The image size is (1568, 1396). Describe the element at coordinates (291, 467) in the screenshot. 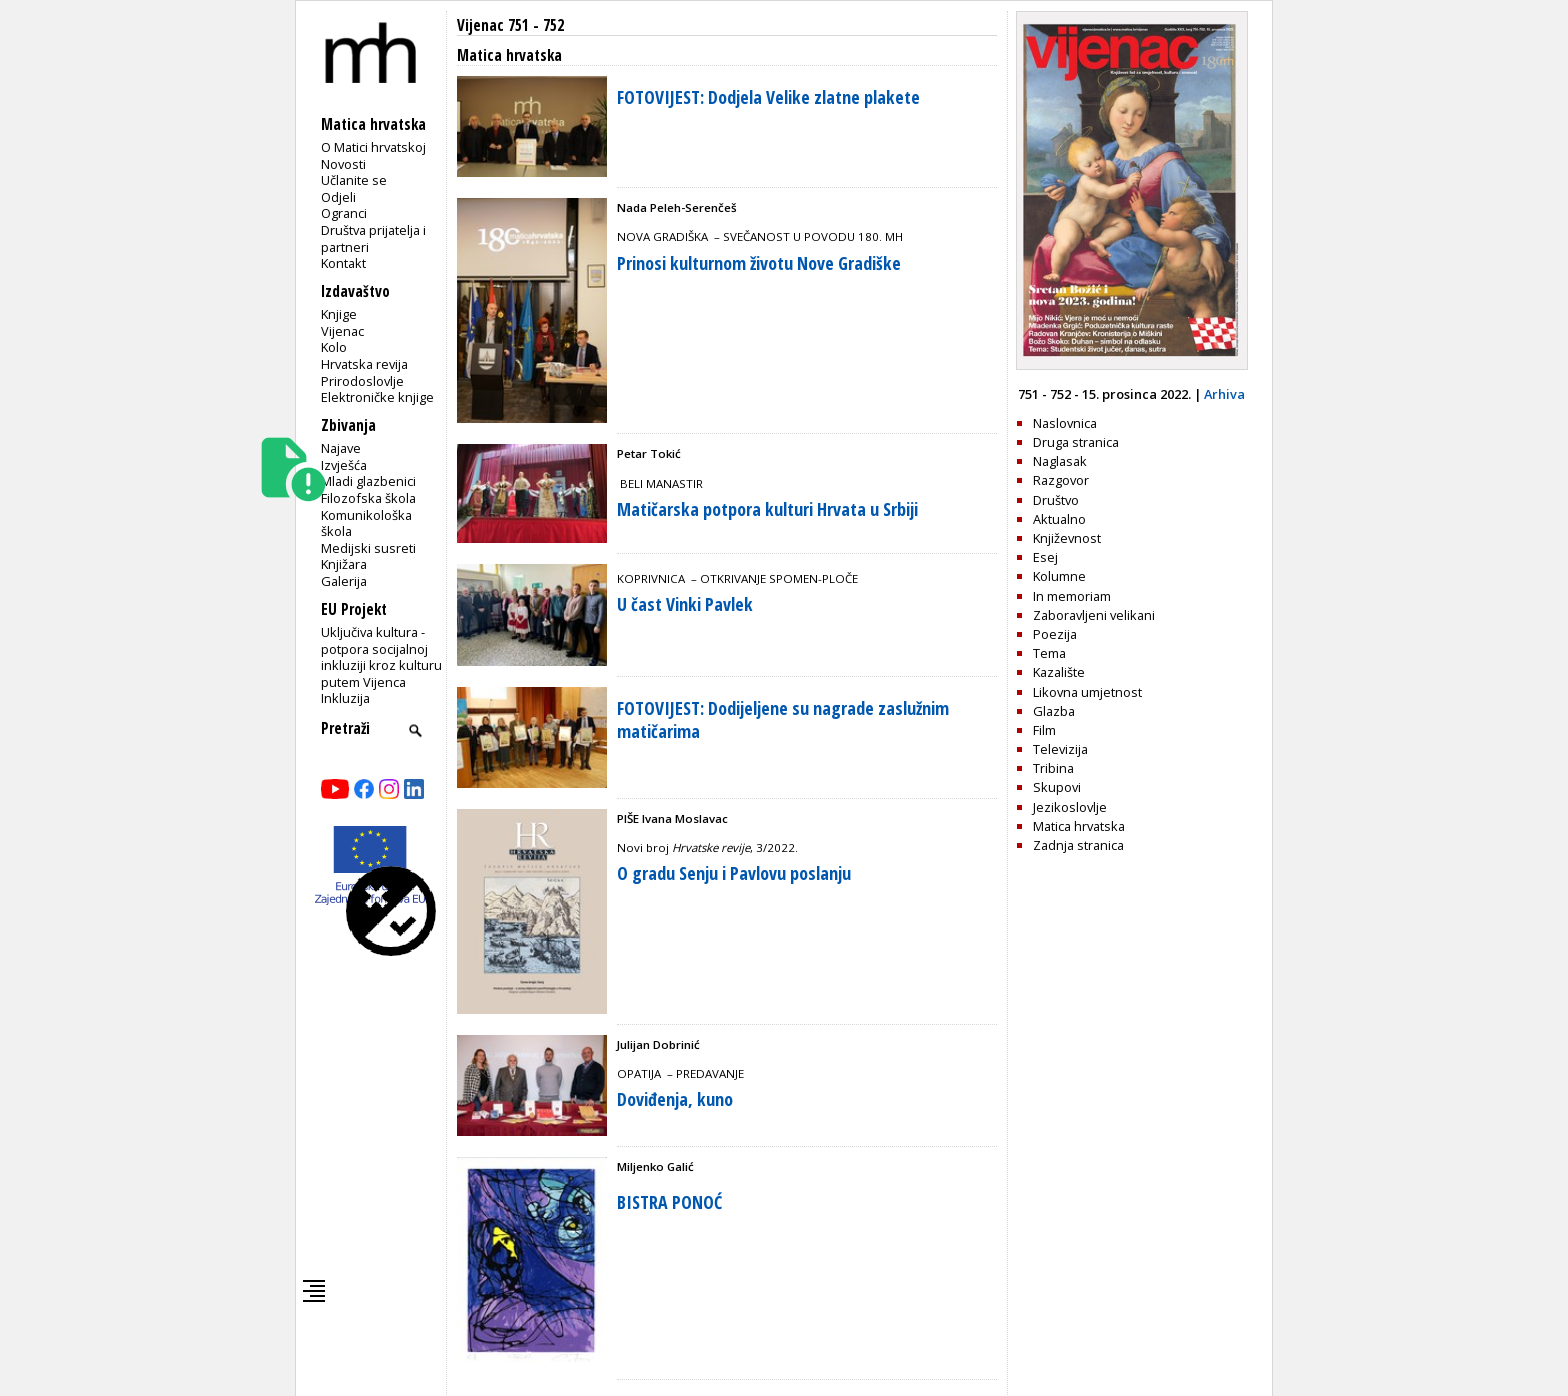

I see `file error or issue detected` at that location.